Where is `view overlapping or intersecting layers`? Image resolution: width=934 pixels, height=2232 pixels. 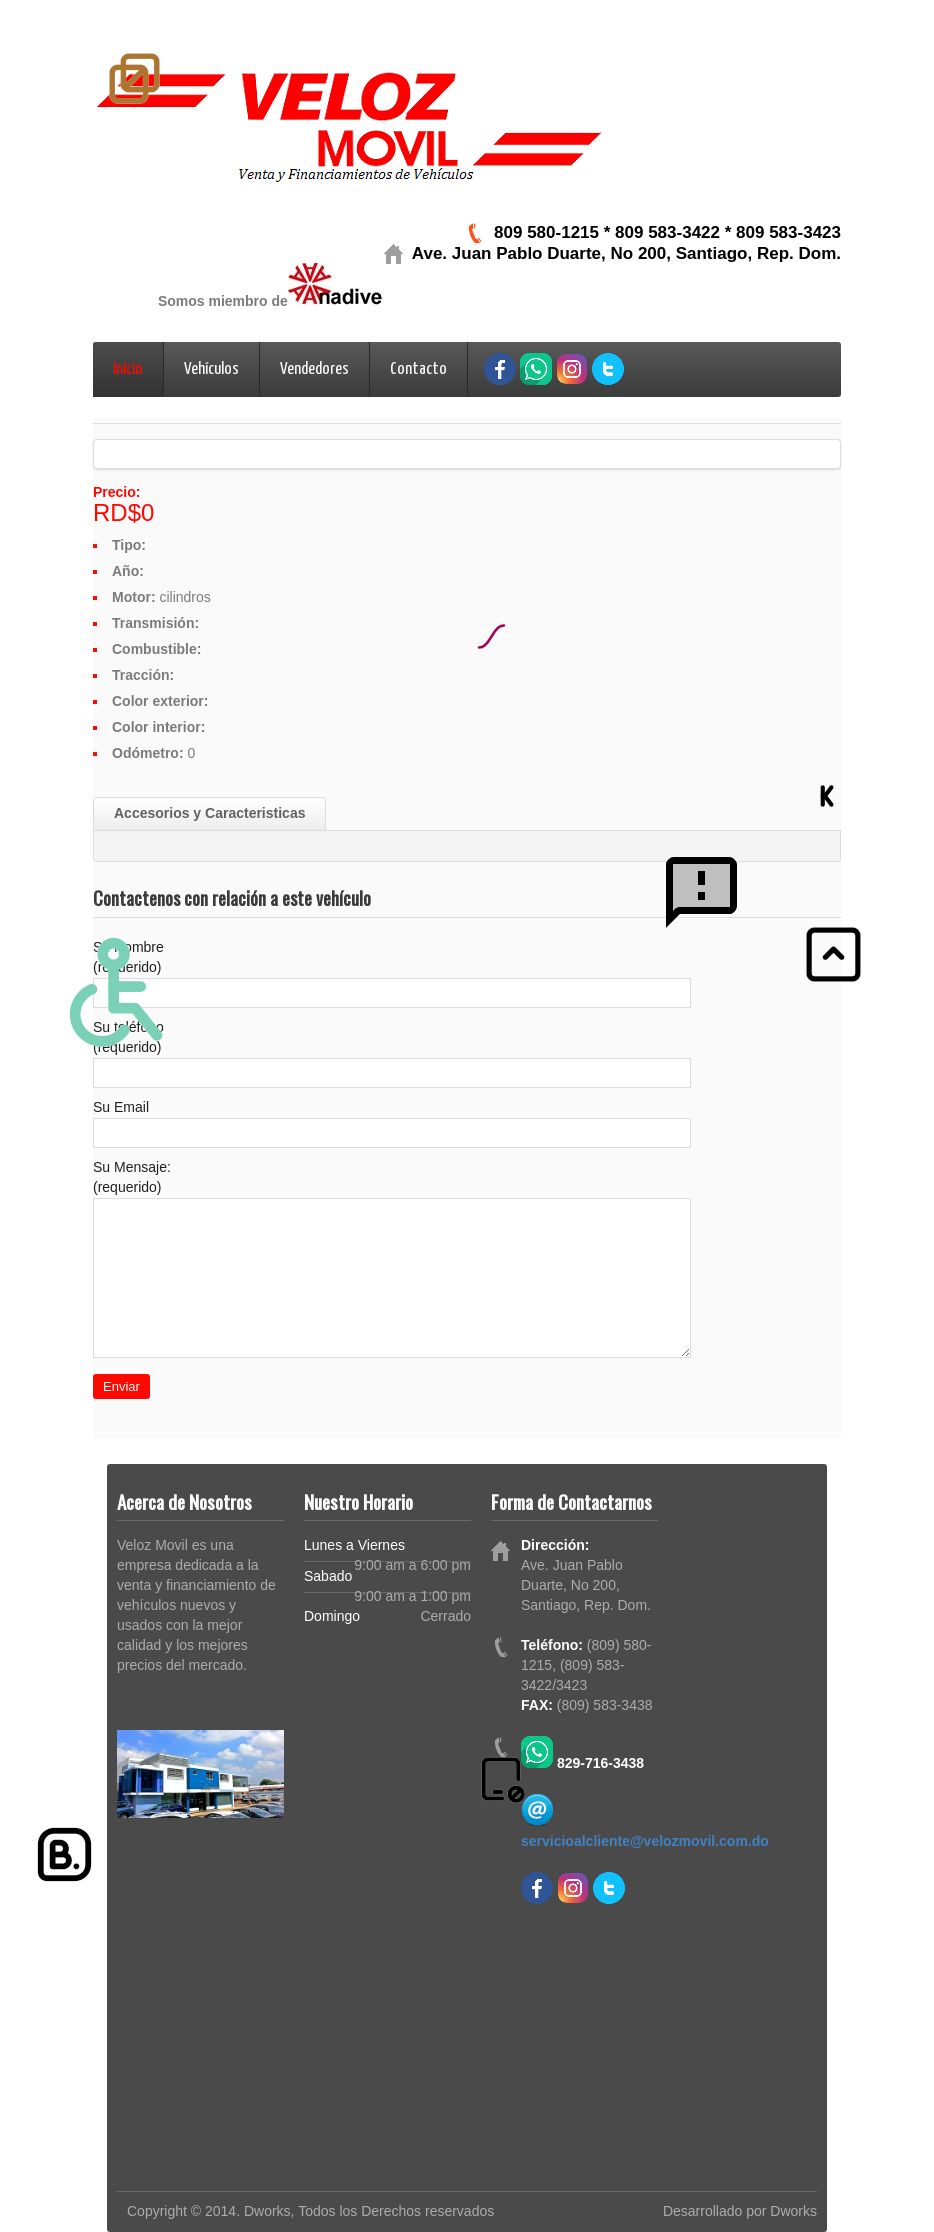 view overlapping or intersecting layers is located at coordinates (134, 78).